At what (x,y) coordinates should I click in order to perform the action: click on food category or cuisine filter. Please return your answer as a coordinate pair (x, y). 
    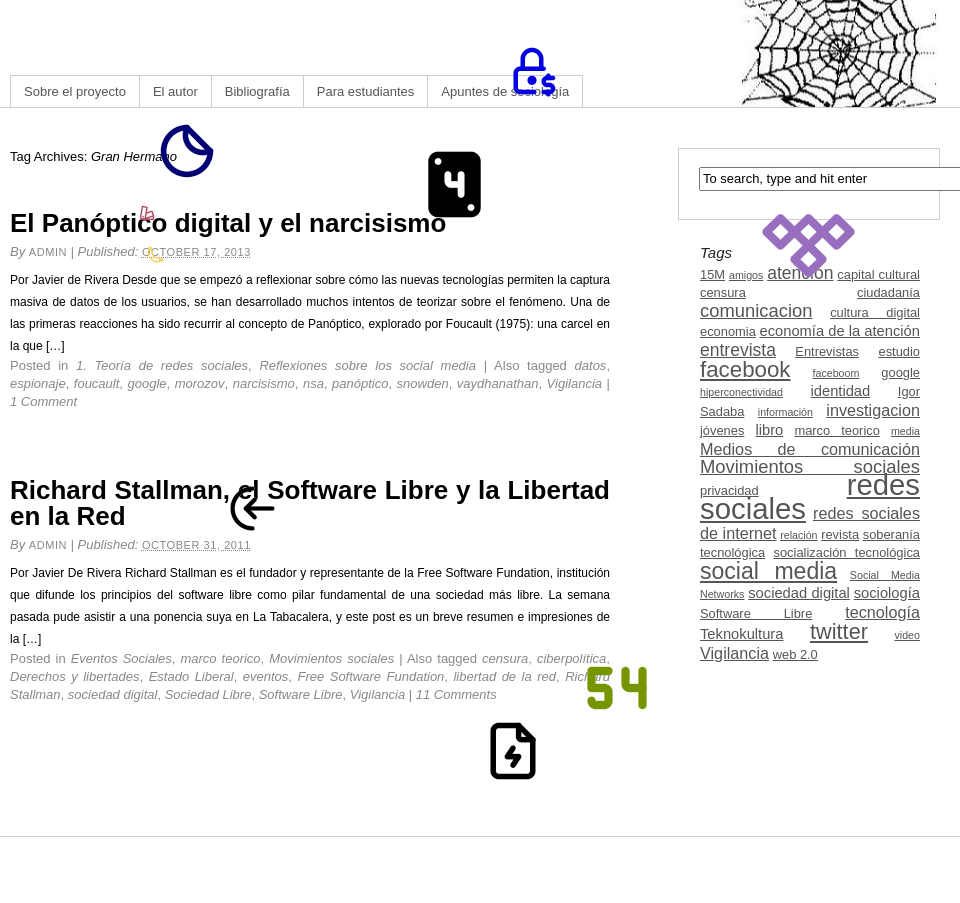
    Looking at the image, I should click on (155, 255).